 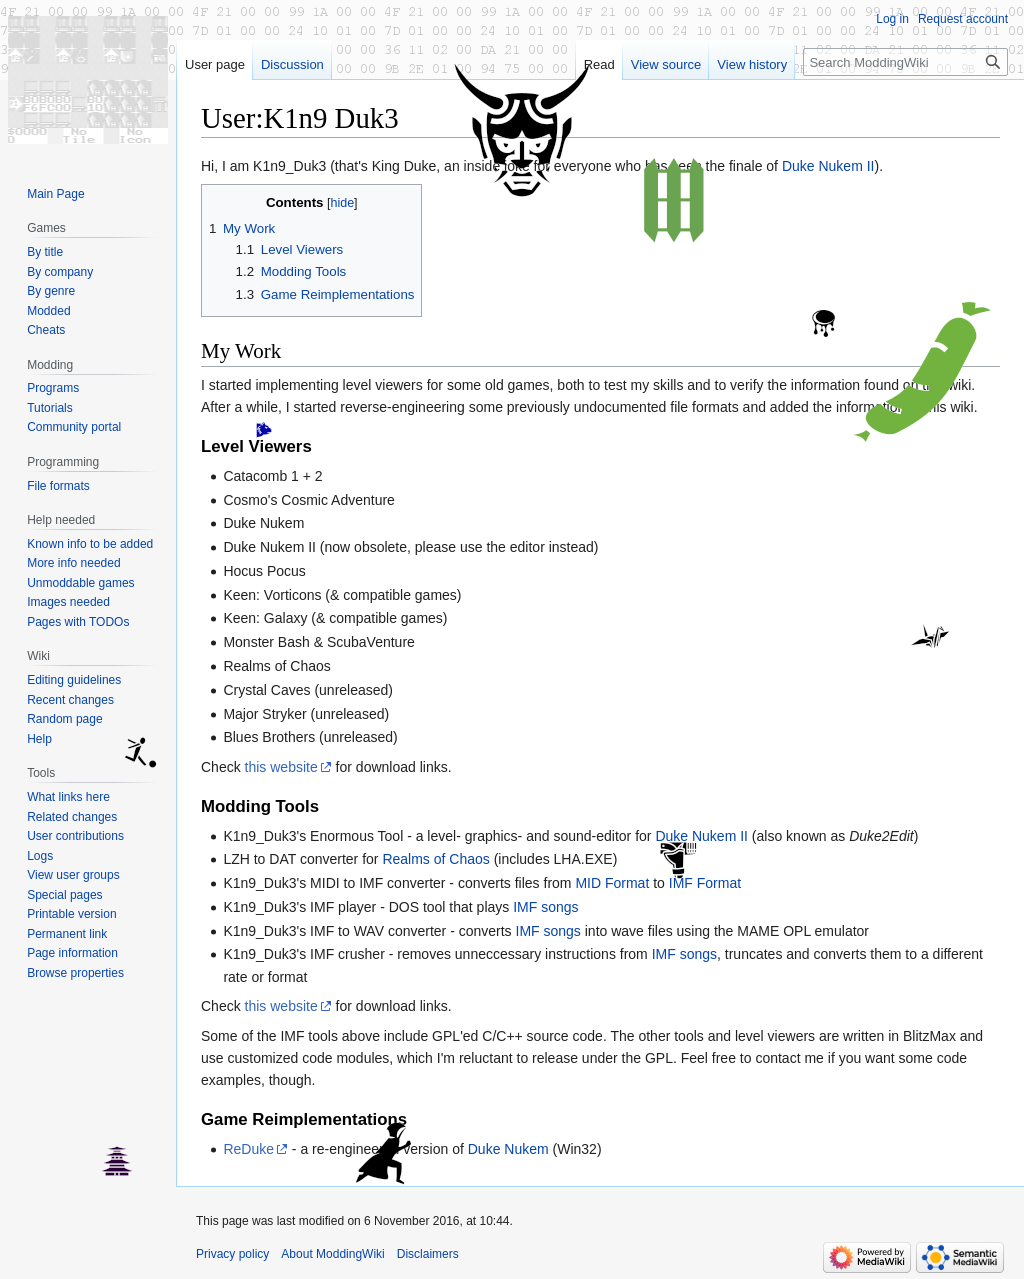 I want to click on build or place a fence in your game, so click(x=673, y=200).